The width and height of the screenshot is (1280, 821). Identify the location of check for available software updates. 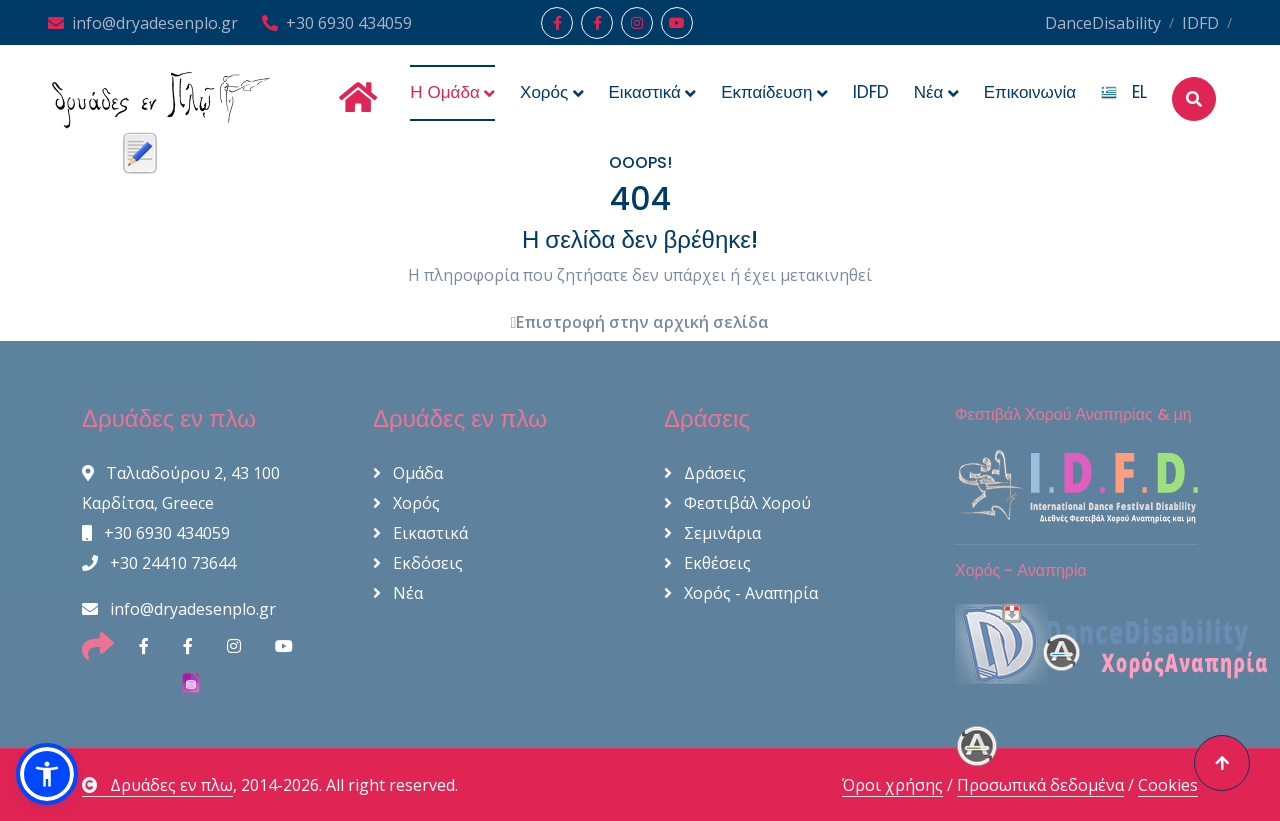
(977, 746).